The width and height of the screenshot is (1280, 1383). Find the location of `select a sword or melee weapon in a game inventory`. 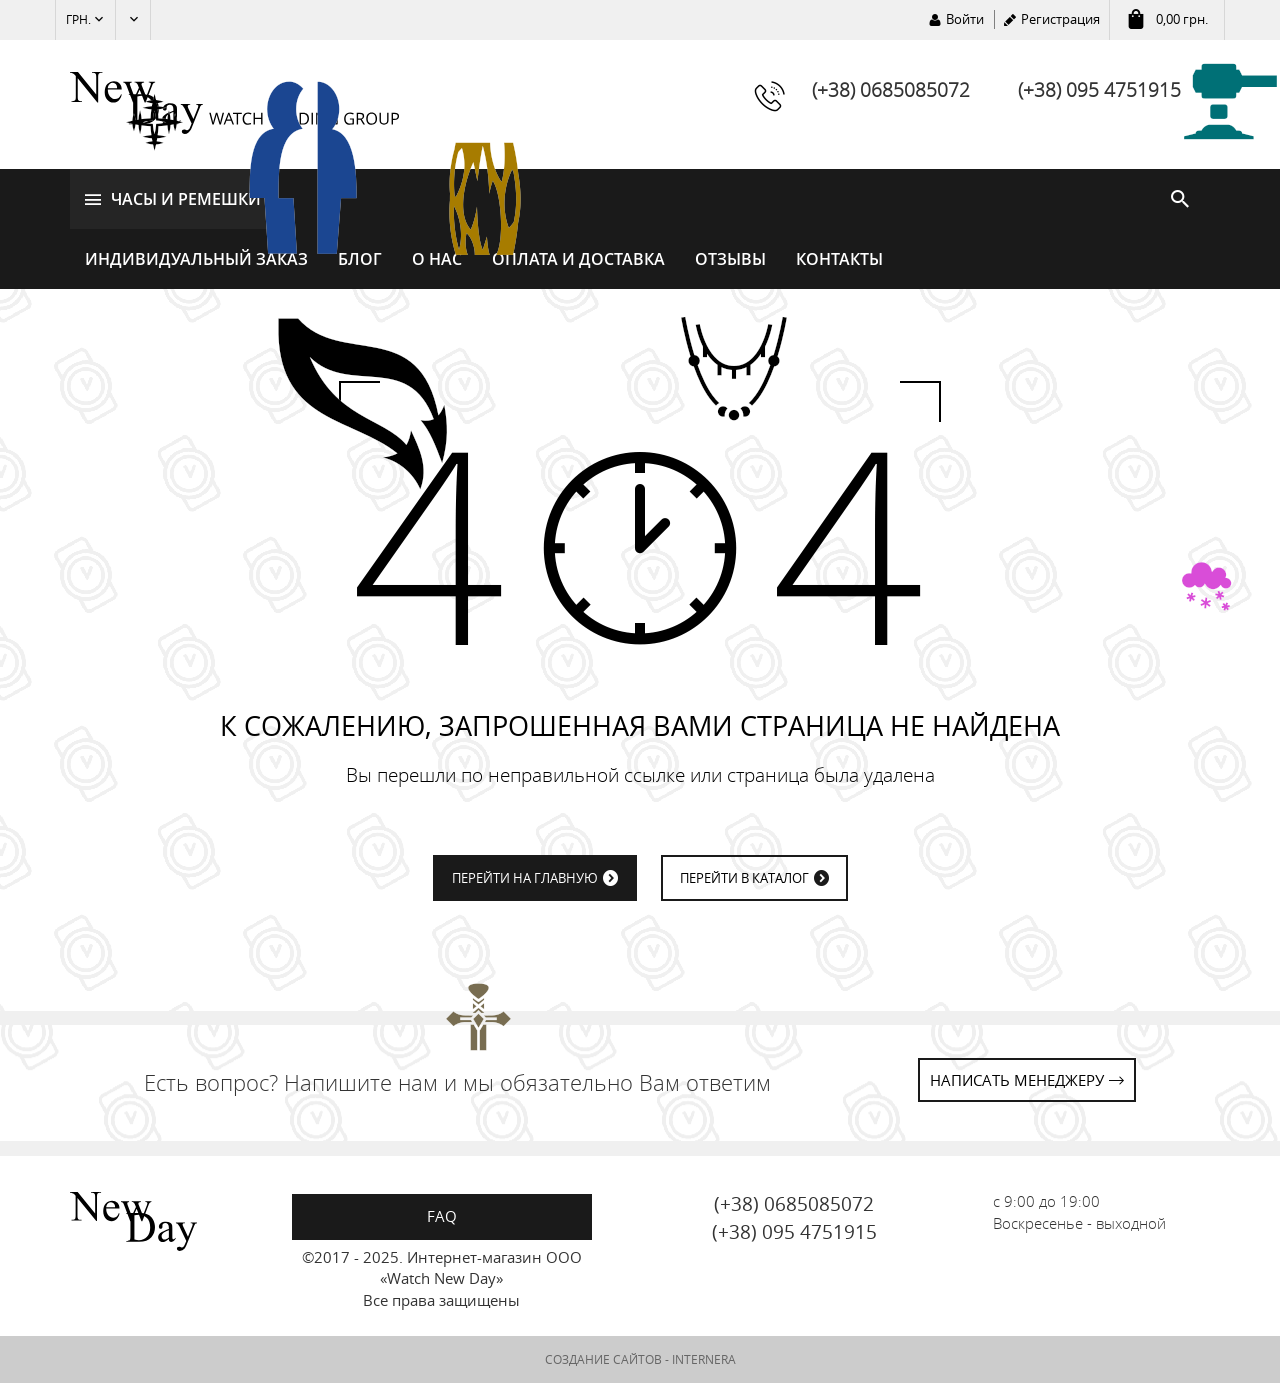

select a sword or melee weapon in a game inventory is located at coordinates (478, 1016).